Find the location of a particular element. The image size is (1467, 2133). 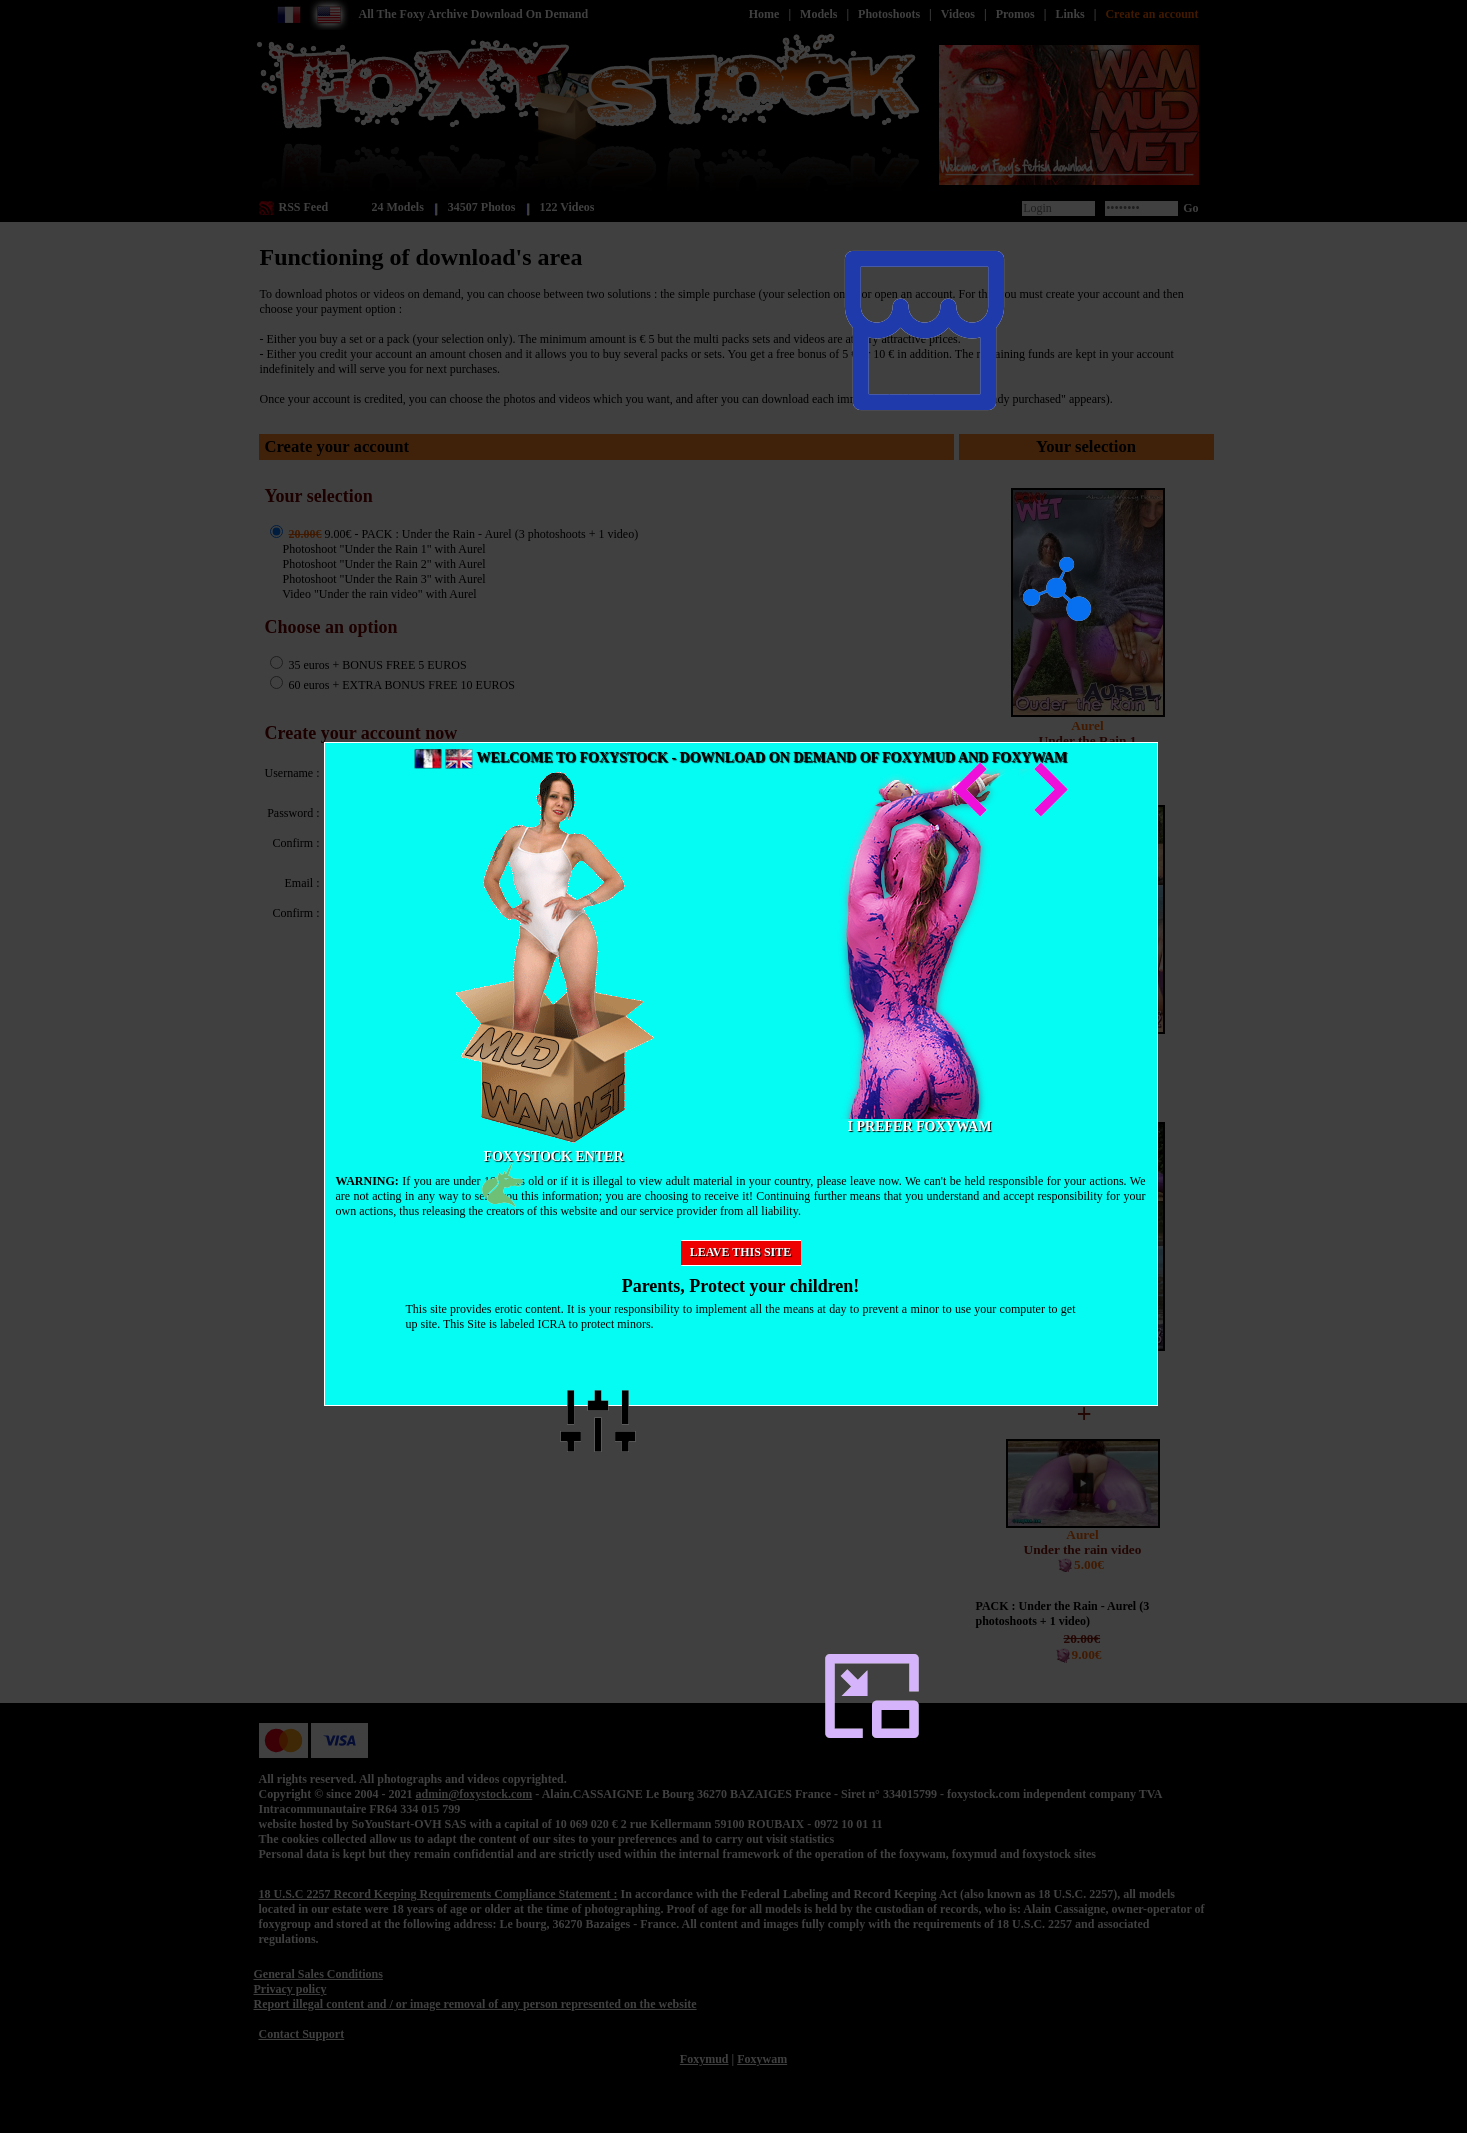

moleculer microservices framework logo is located at coordinates (1057, 589).